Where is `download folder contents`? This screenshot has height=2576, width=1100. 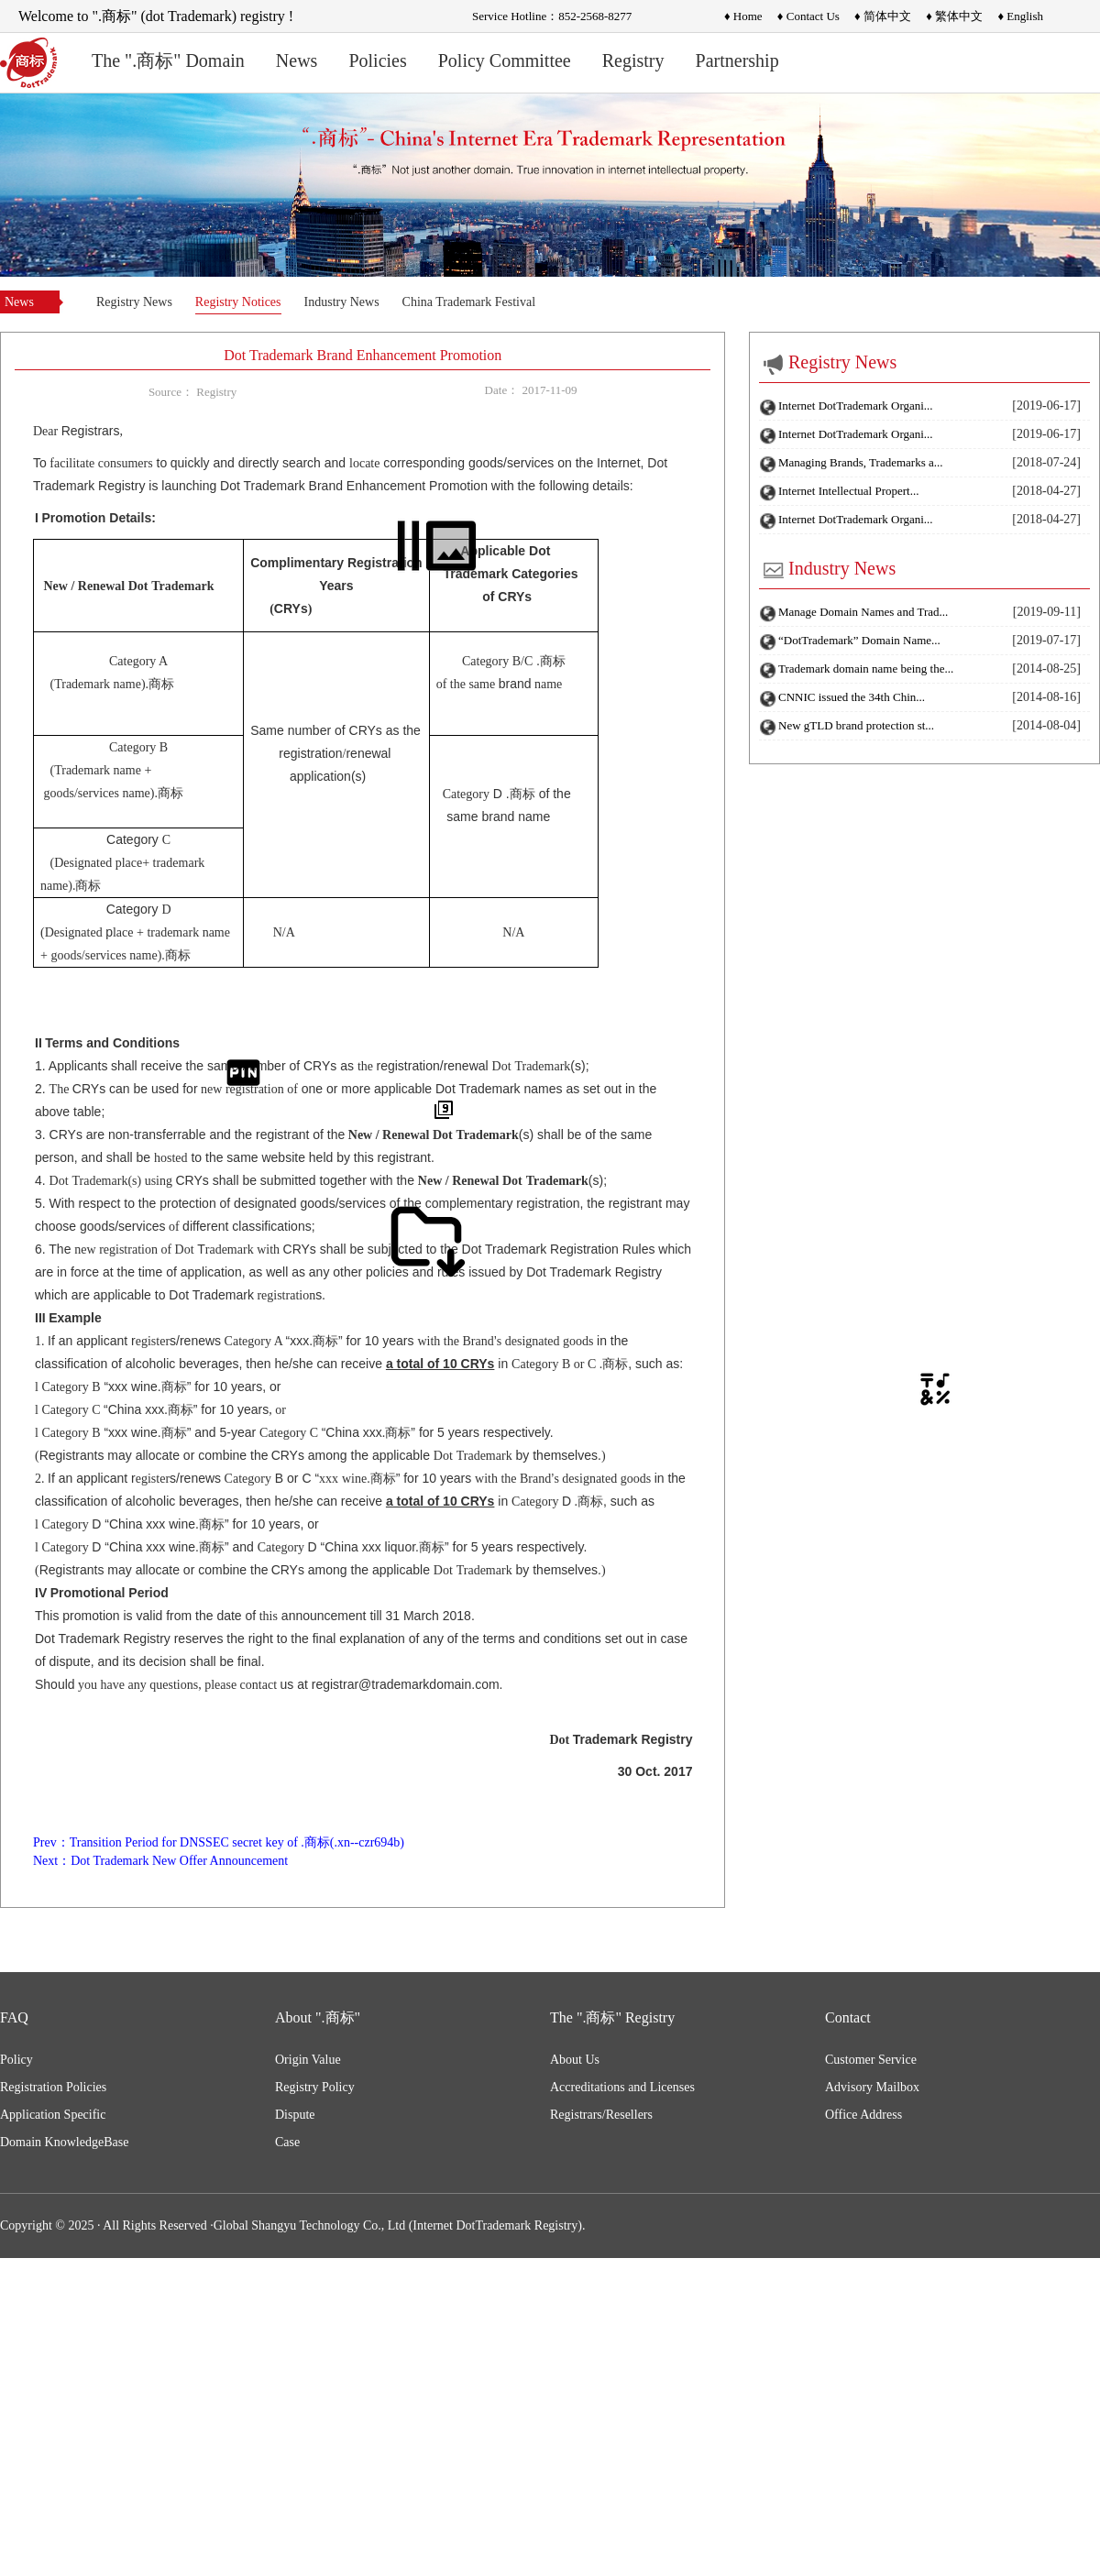 download folder contents is located at coordinates (426, 1238).